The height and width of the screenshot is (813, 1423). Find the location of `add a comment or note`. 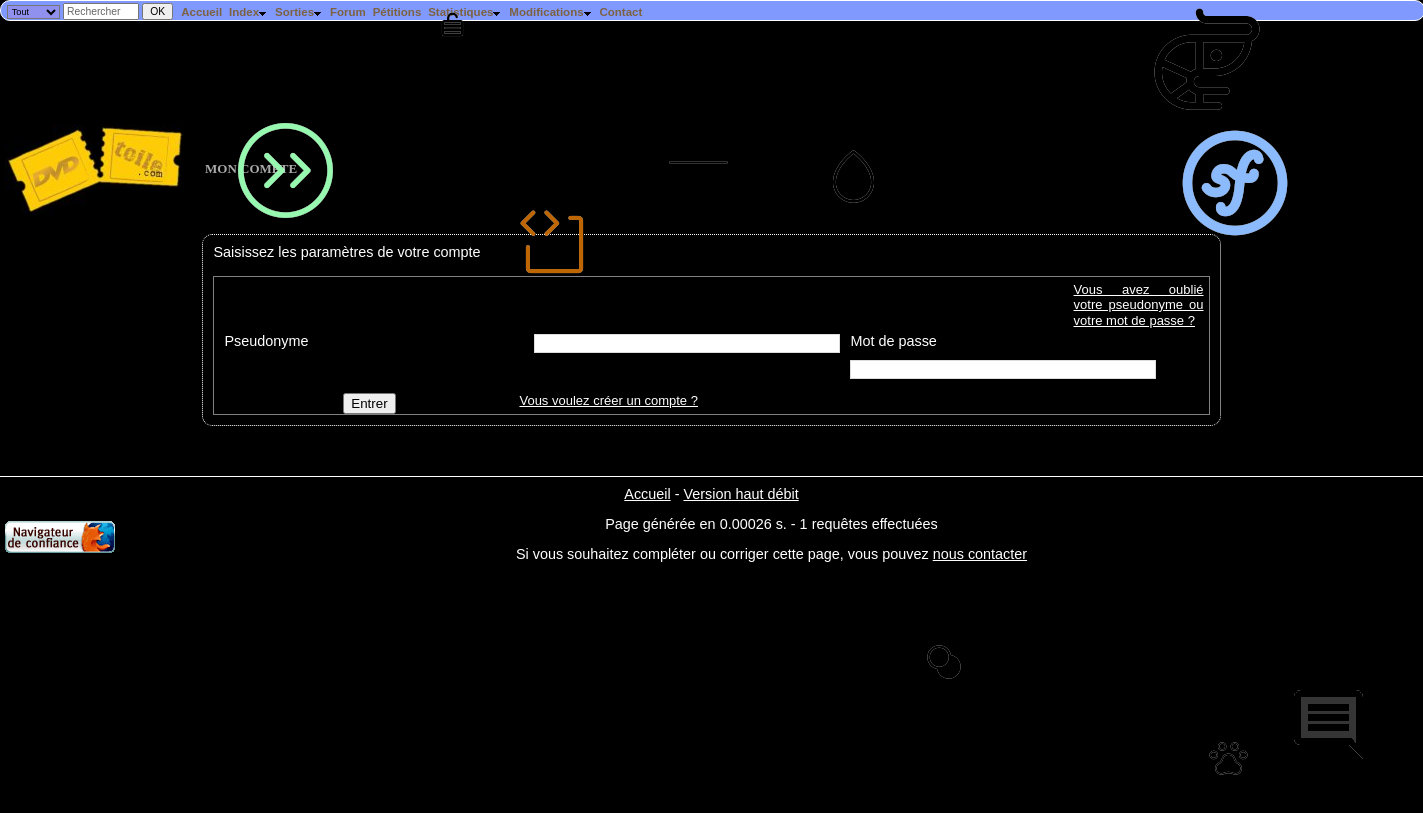

add a comment or note is located at coordinates (1328, 724).